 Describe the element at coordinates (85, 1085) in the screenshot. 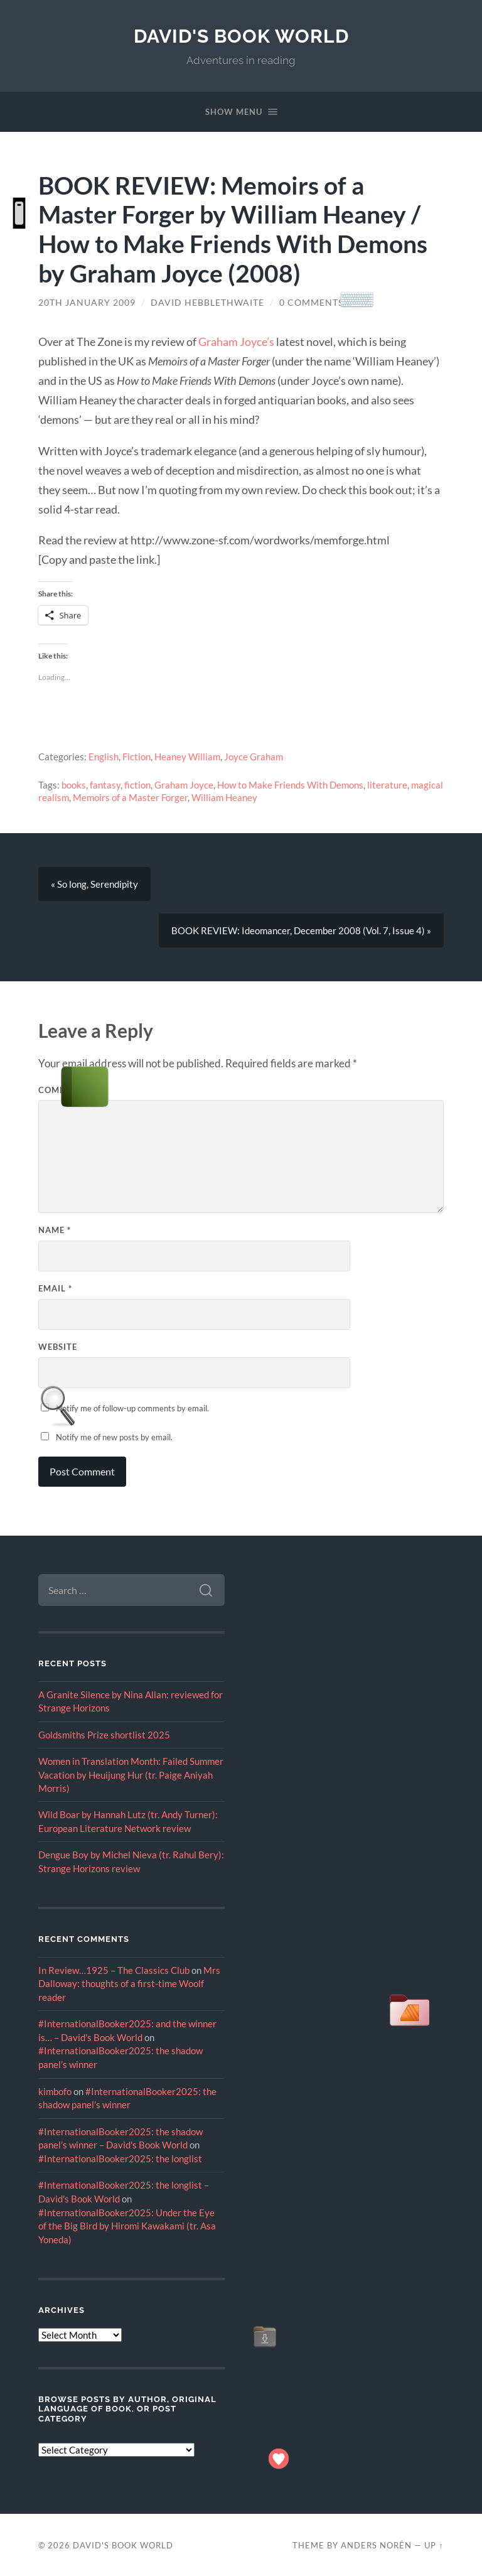

I see `access desktop folder` at that location.